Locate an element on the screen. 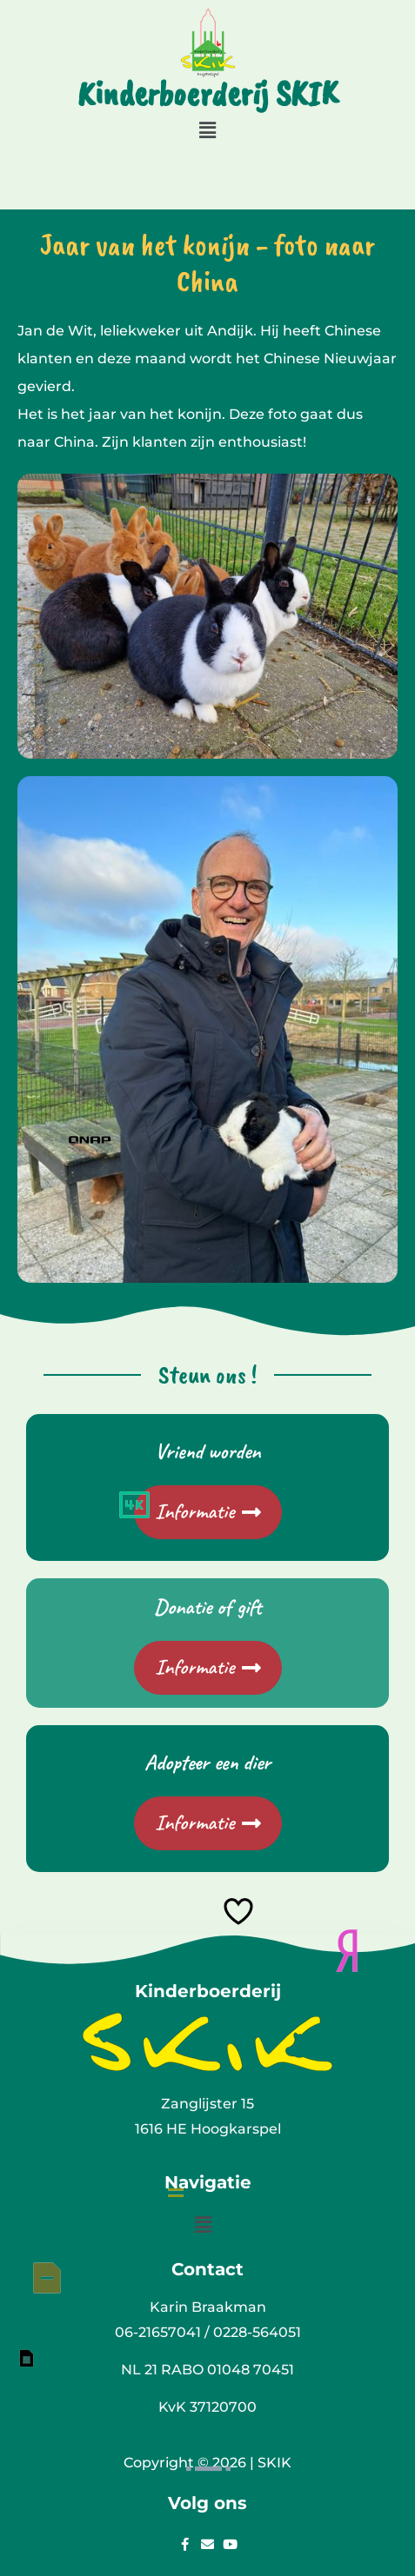  reduce or compress file size is located at coordinates (47, 2278).